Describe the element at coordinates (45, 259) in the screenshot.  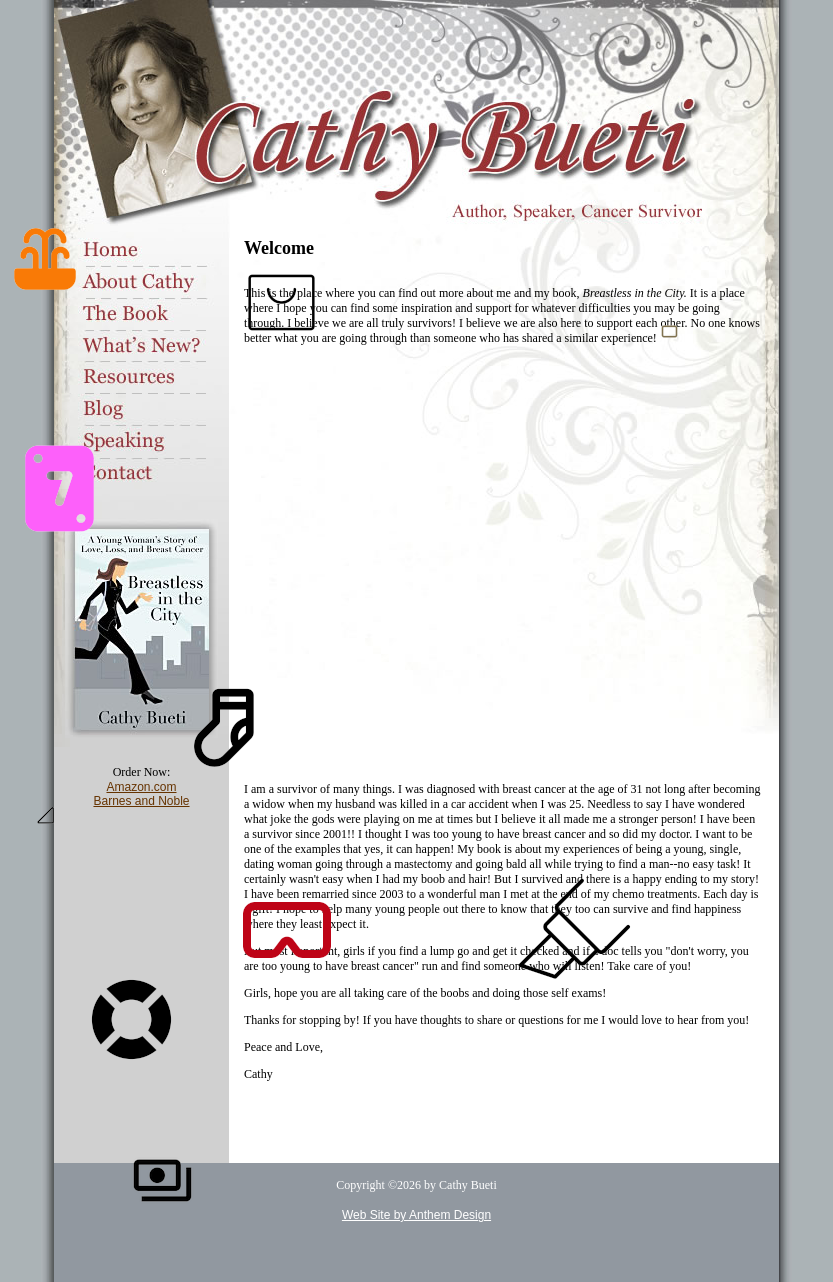
I see `view nearby fountains or water features` at that location.